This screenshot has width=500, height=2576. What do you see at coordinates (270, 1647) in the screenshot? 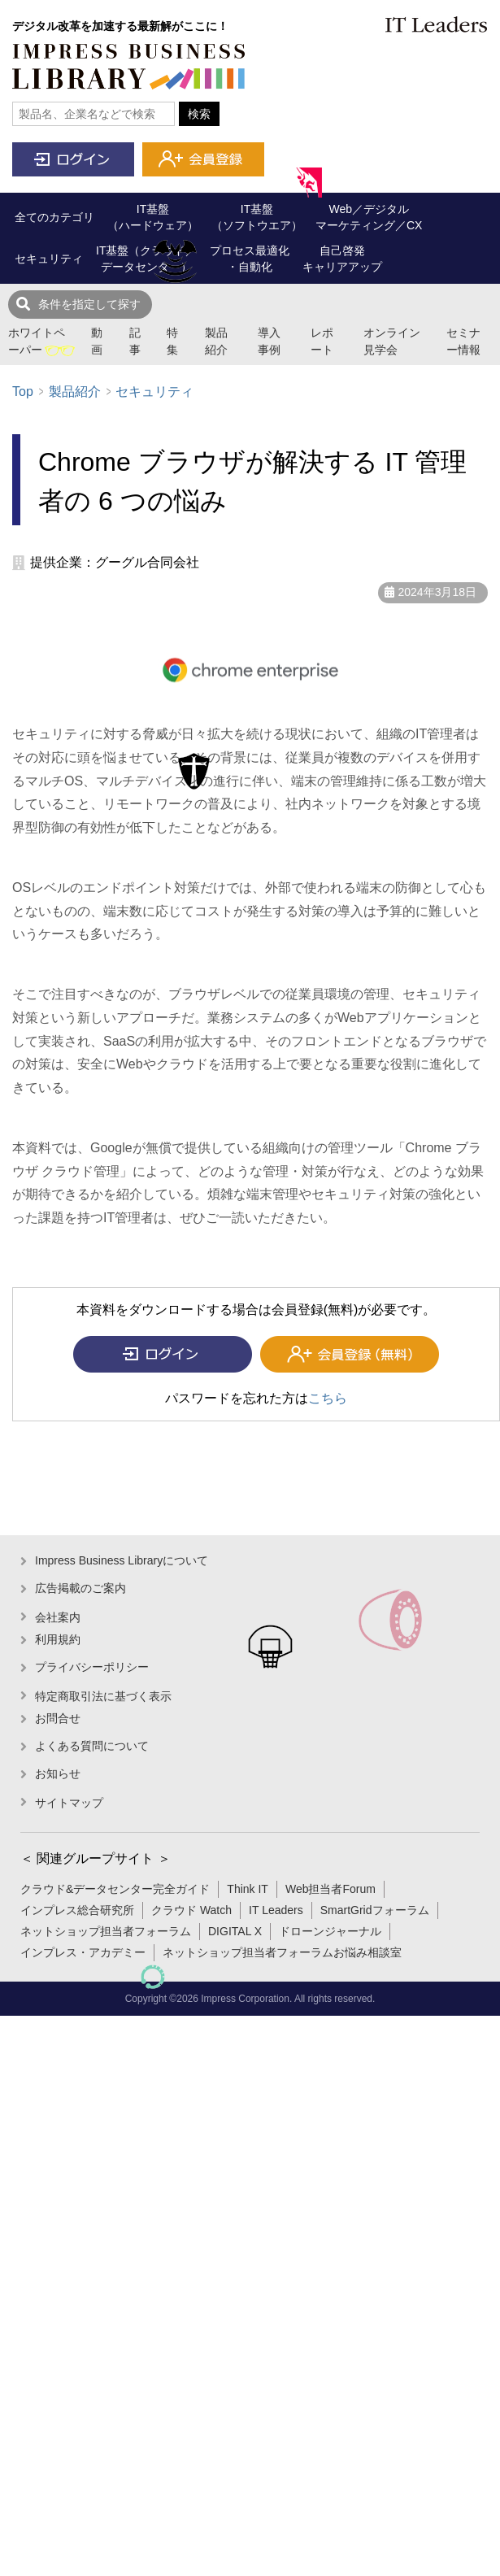
I see `access basketball game or sports section` at bounding box center [270, 1647].